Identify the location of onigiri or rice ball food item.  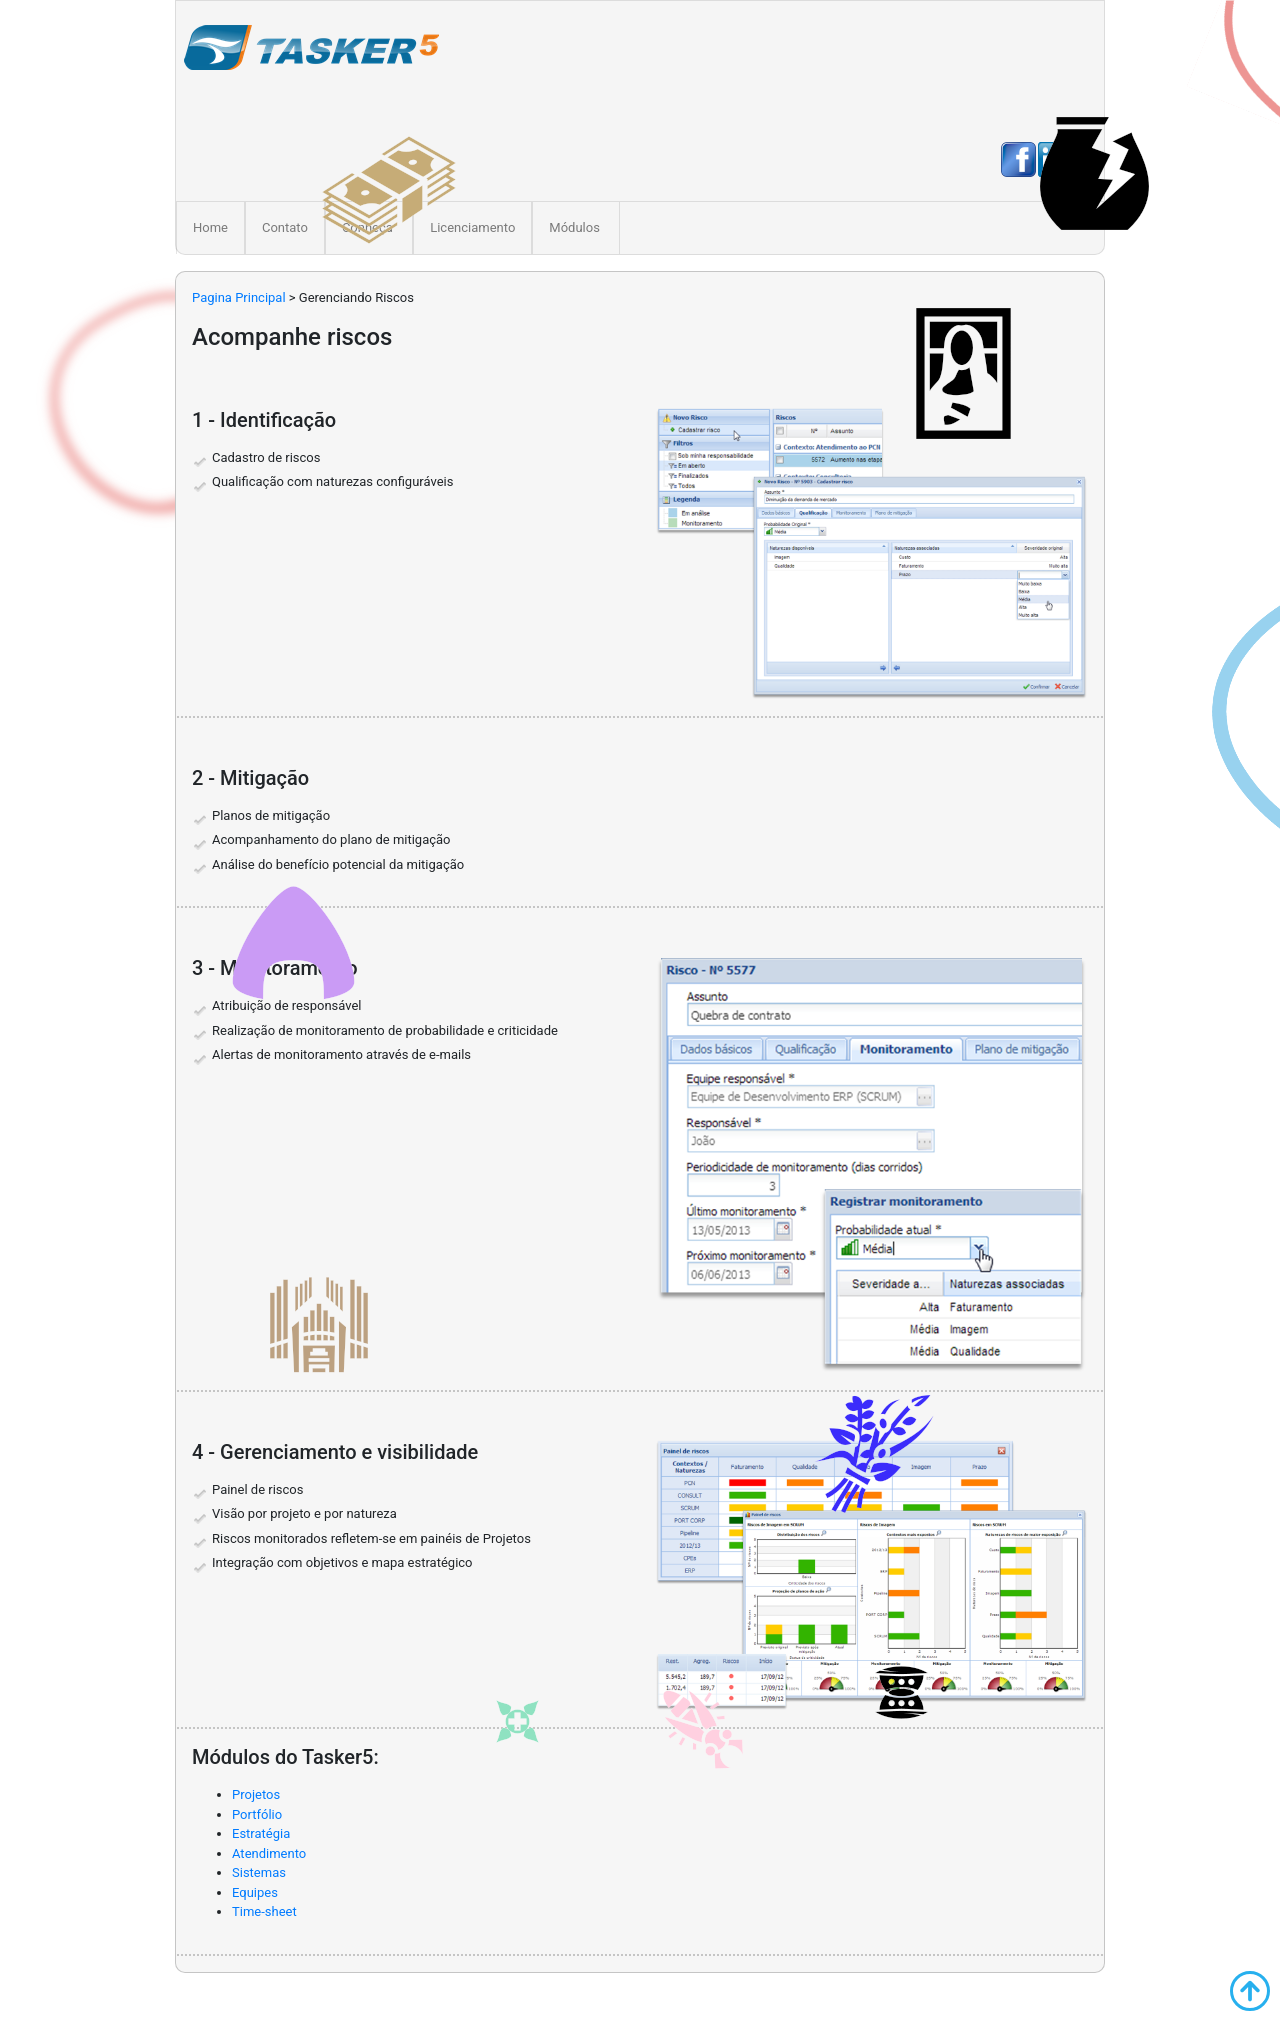
(293, 938).